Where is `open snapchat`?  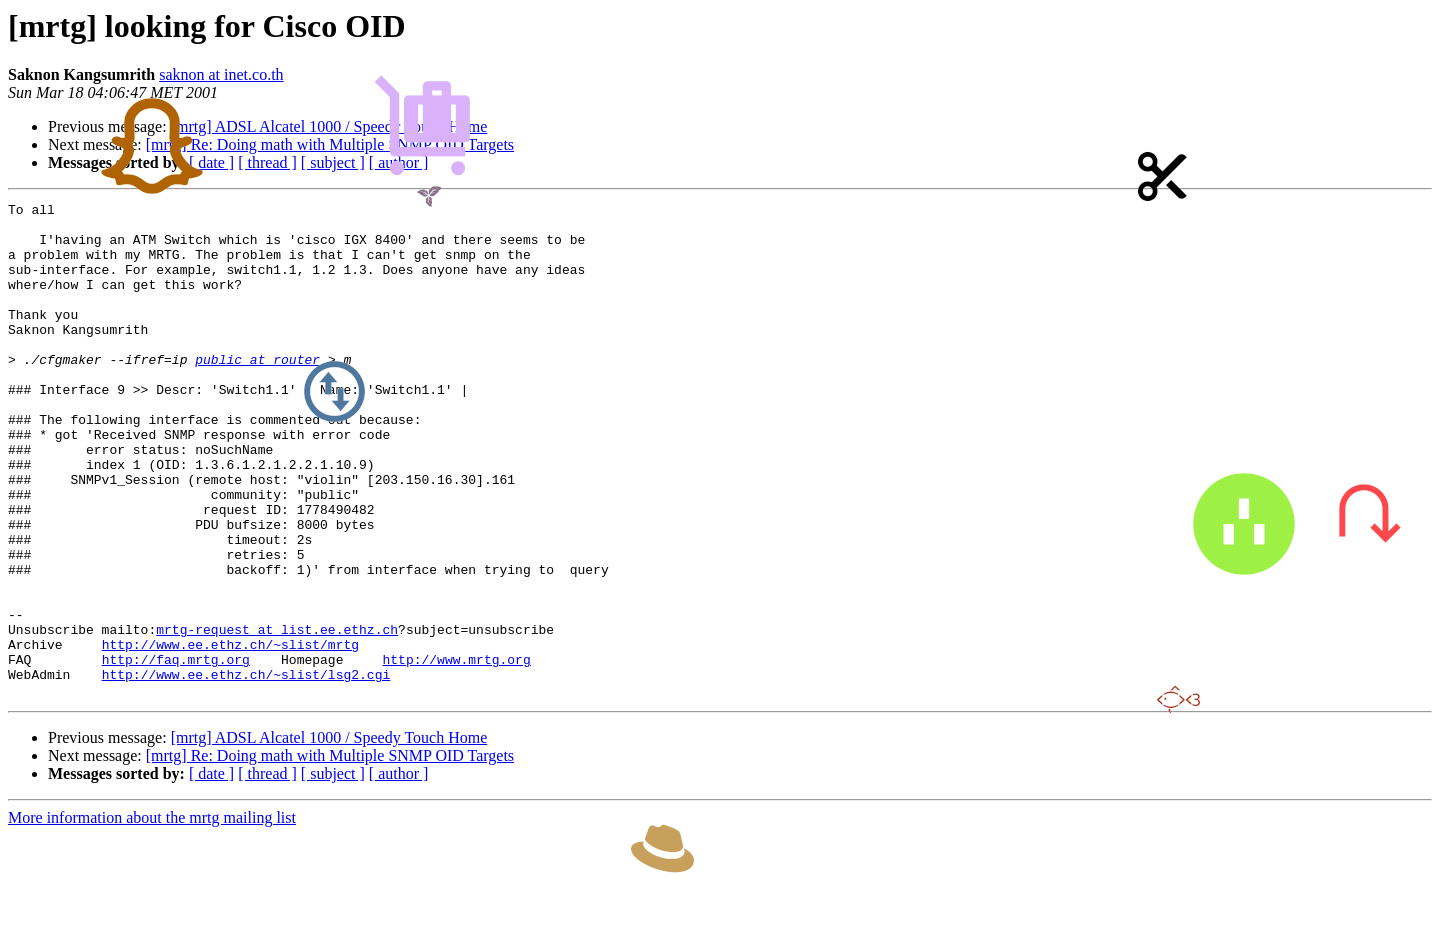
open snapchat is located at coordinates (152, 144).